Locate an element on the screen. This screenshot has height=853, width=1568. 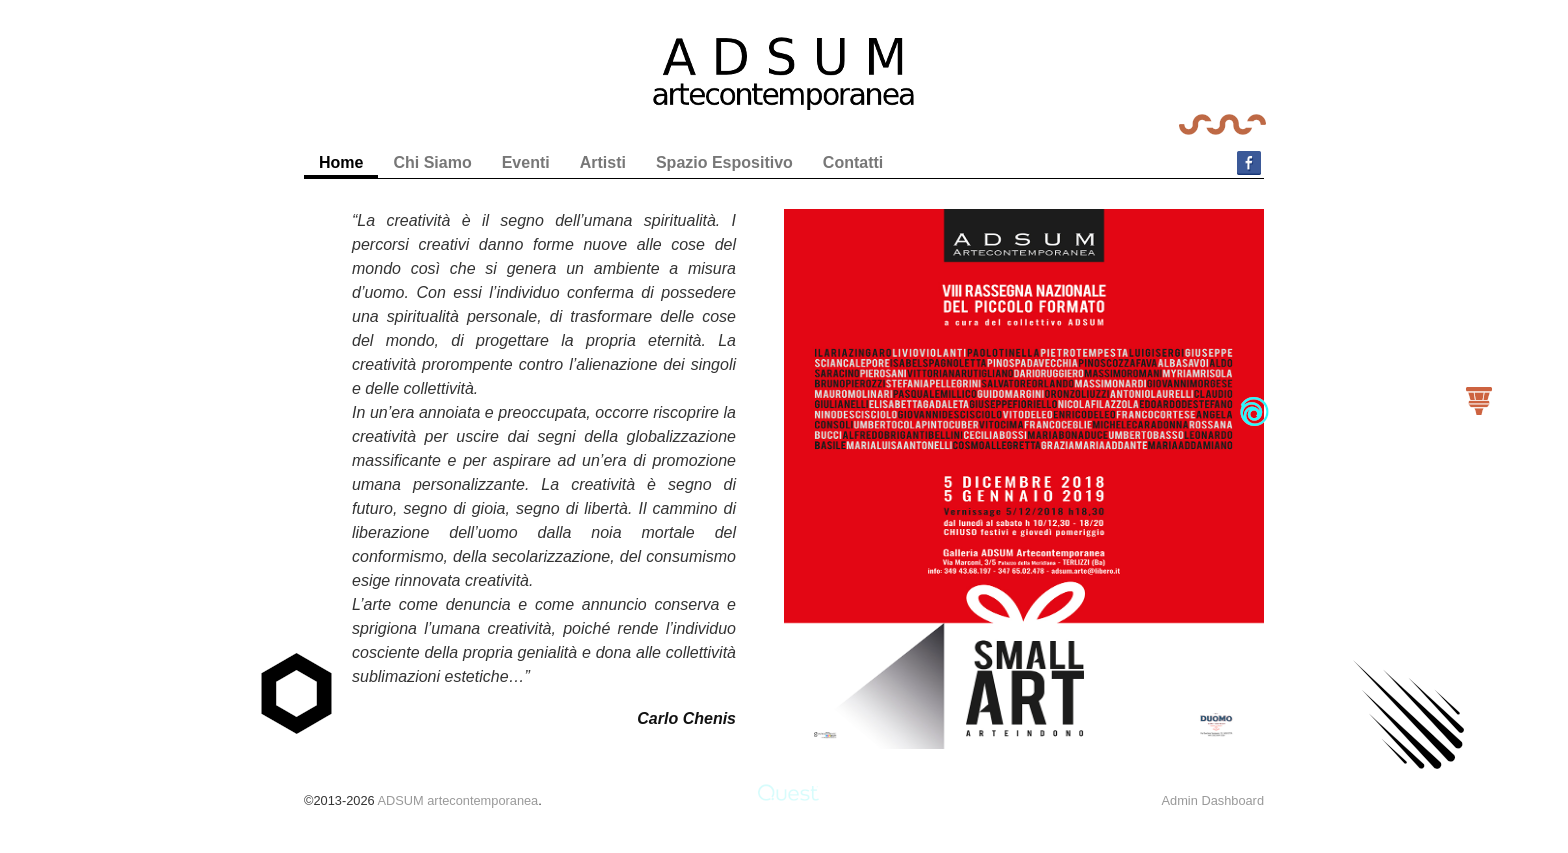
tower git client app logo is located at coordinates (1479, 401).